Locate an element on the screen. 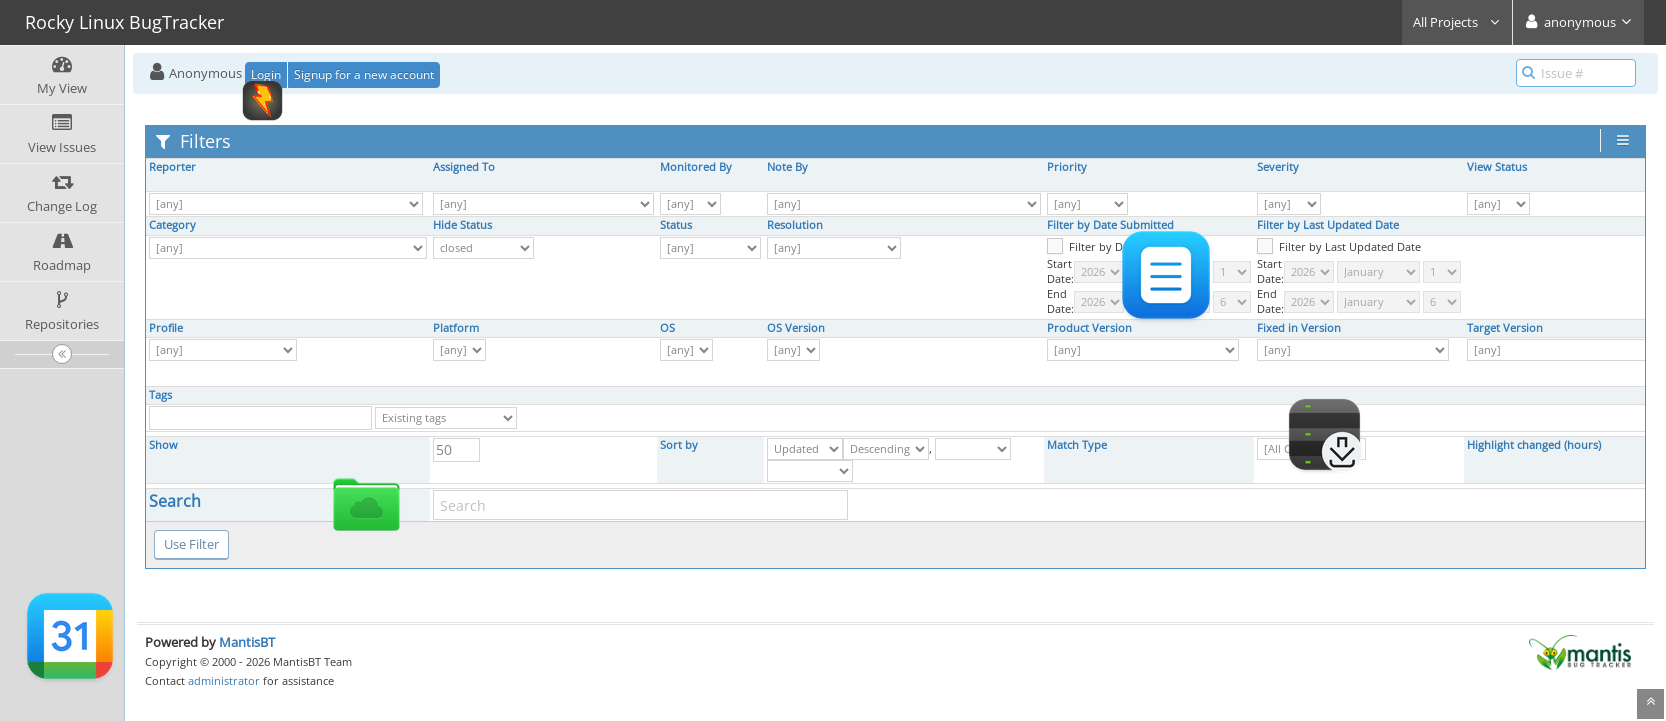  open notes or documents app is located at coordinates (1166, 275).